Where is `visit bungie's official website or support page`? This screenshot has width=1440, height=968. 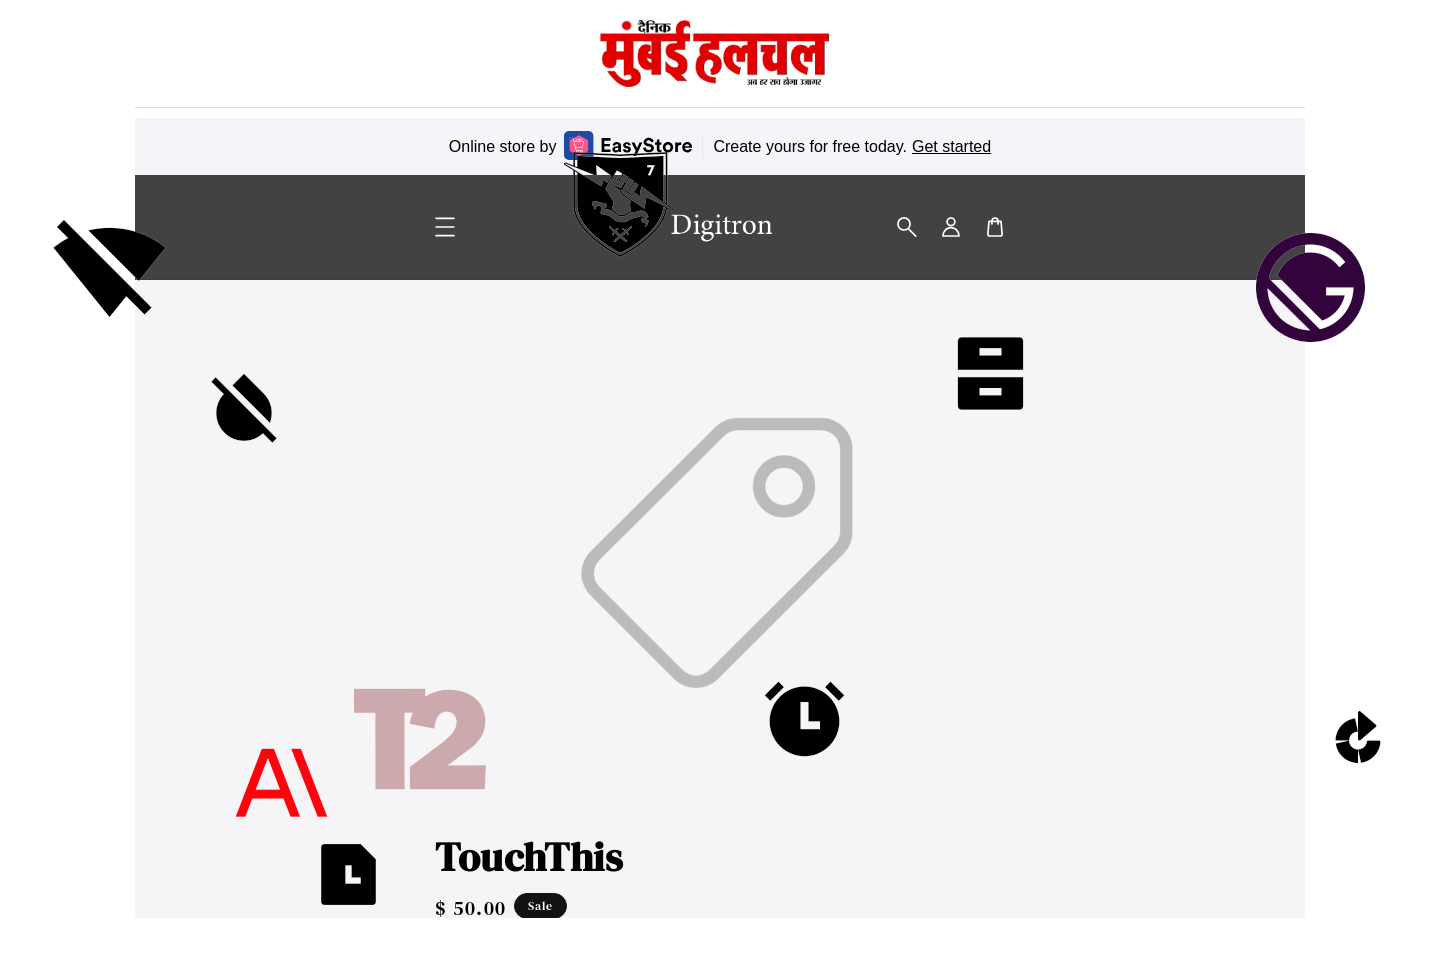
visit bungie's official website or support page is located at coordinates (618, 204).